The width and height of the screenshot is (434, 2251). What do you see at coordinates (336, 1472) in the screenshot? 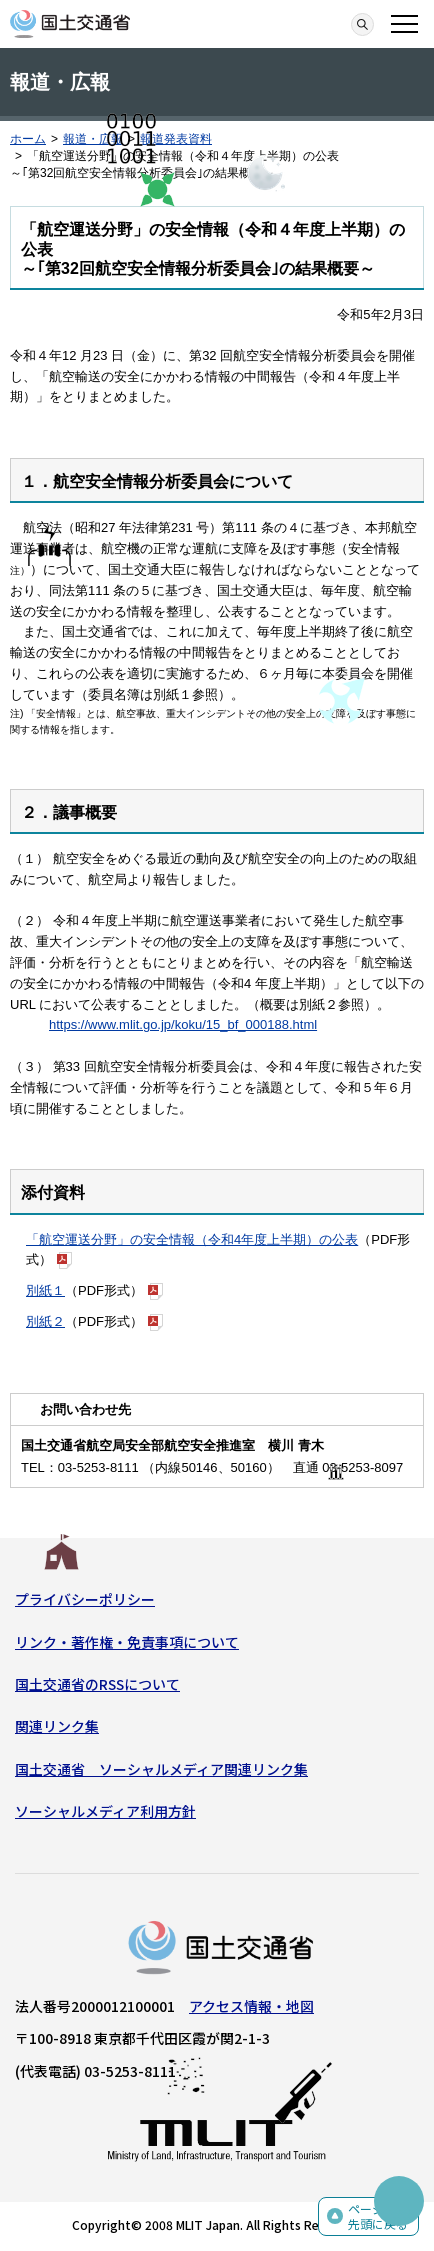
I see `access laboratory or experiment features` at bounding box center [336, 1472].